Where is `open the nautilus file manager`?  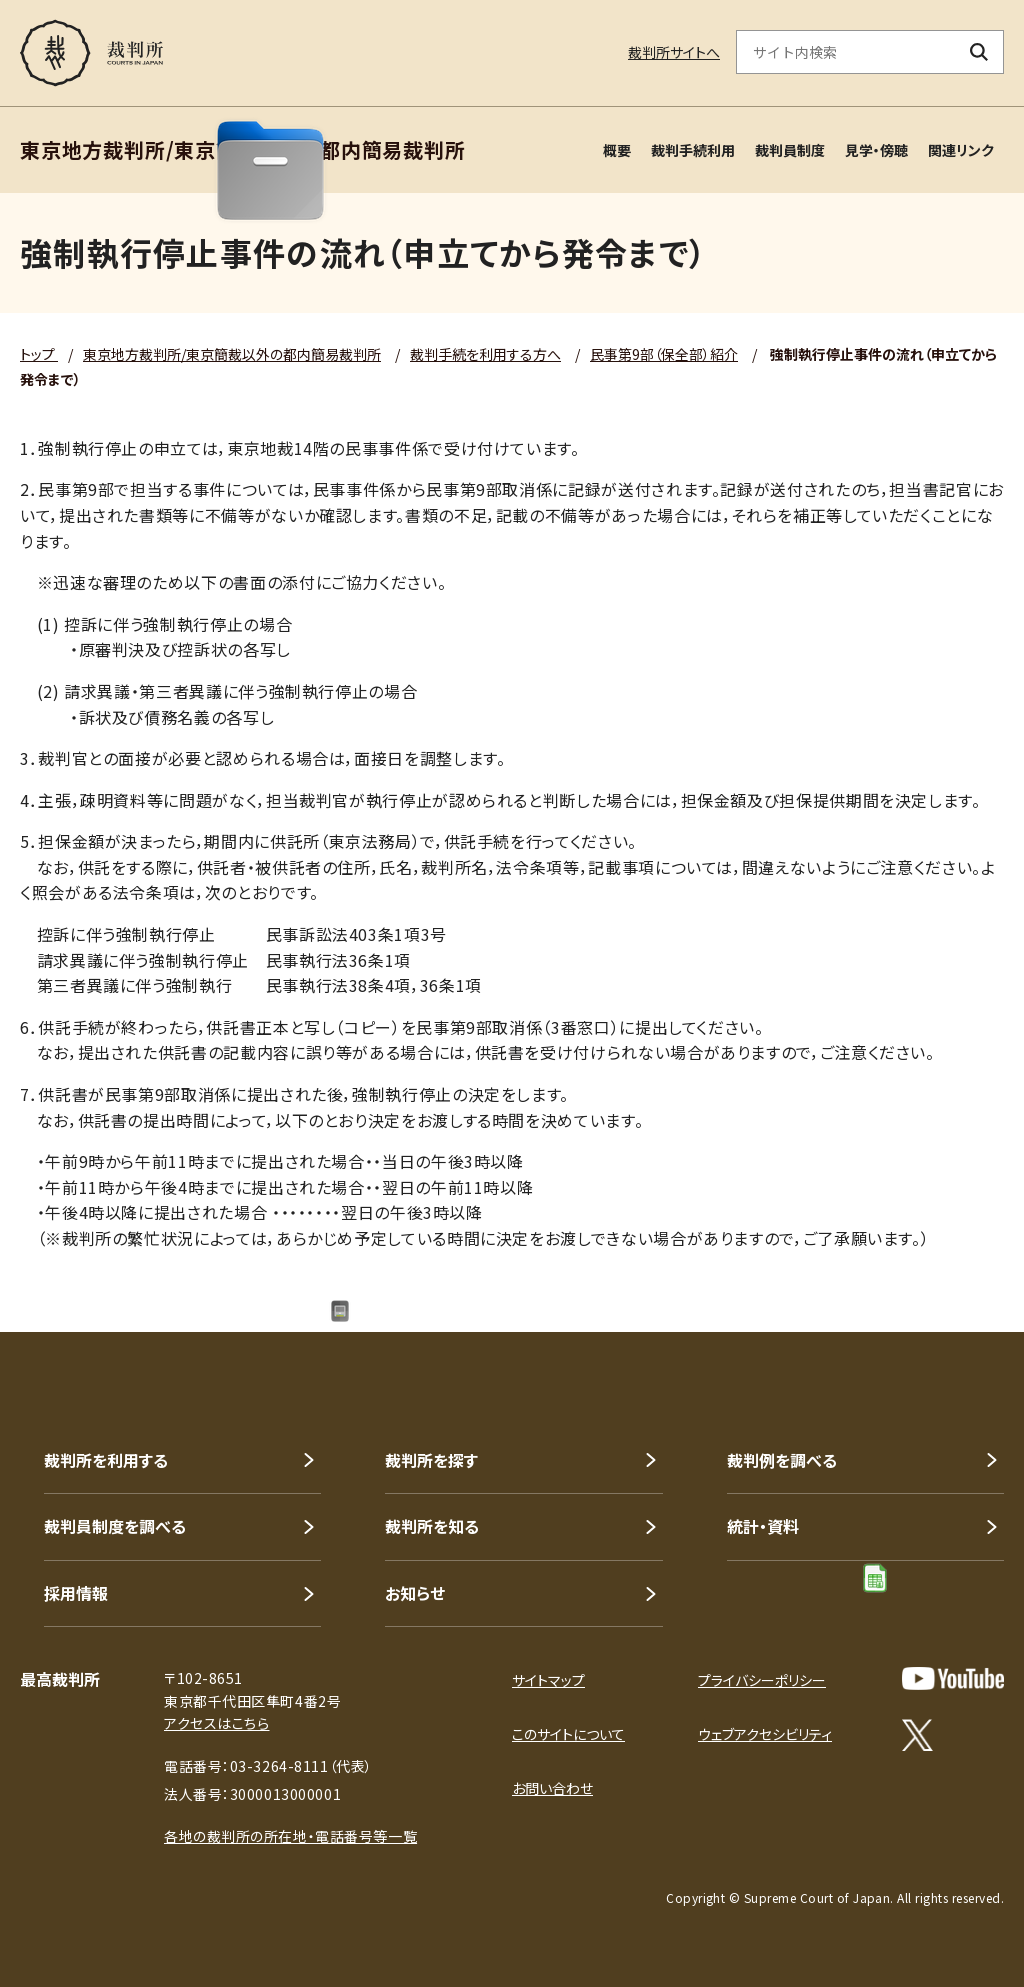 open the nautilus file manager is located at coordinates (270, 170).